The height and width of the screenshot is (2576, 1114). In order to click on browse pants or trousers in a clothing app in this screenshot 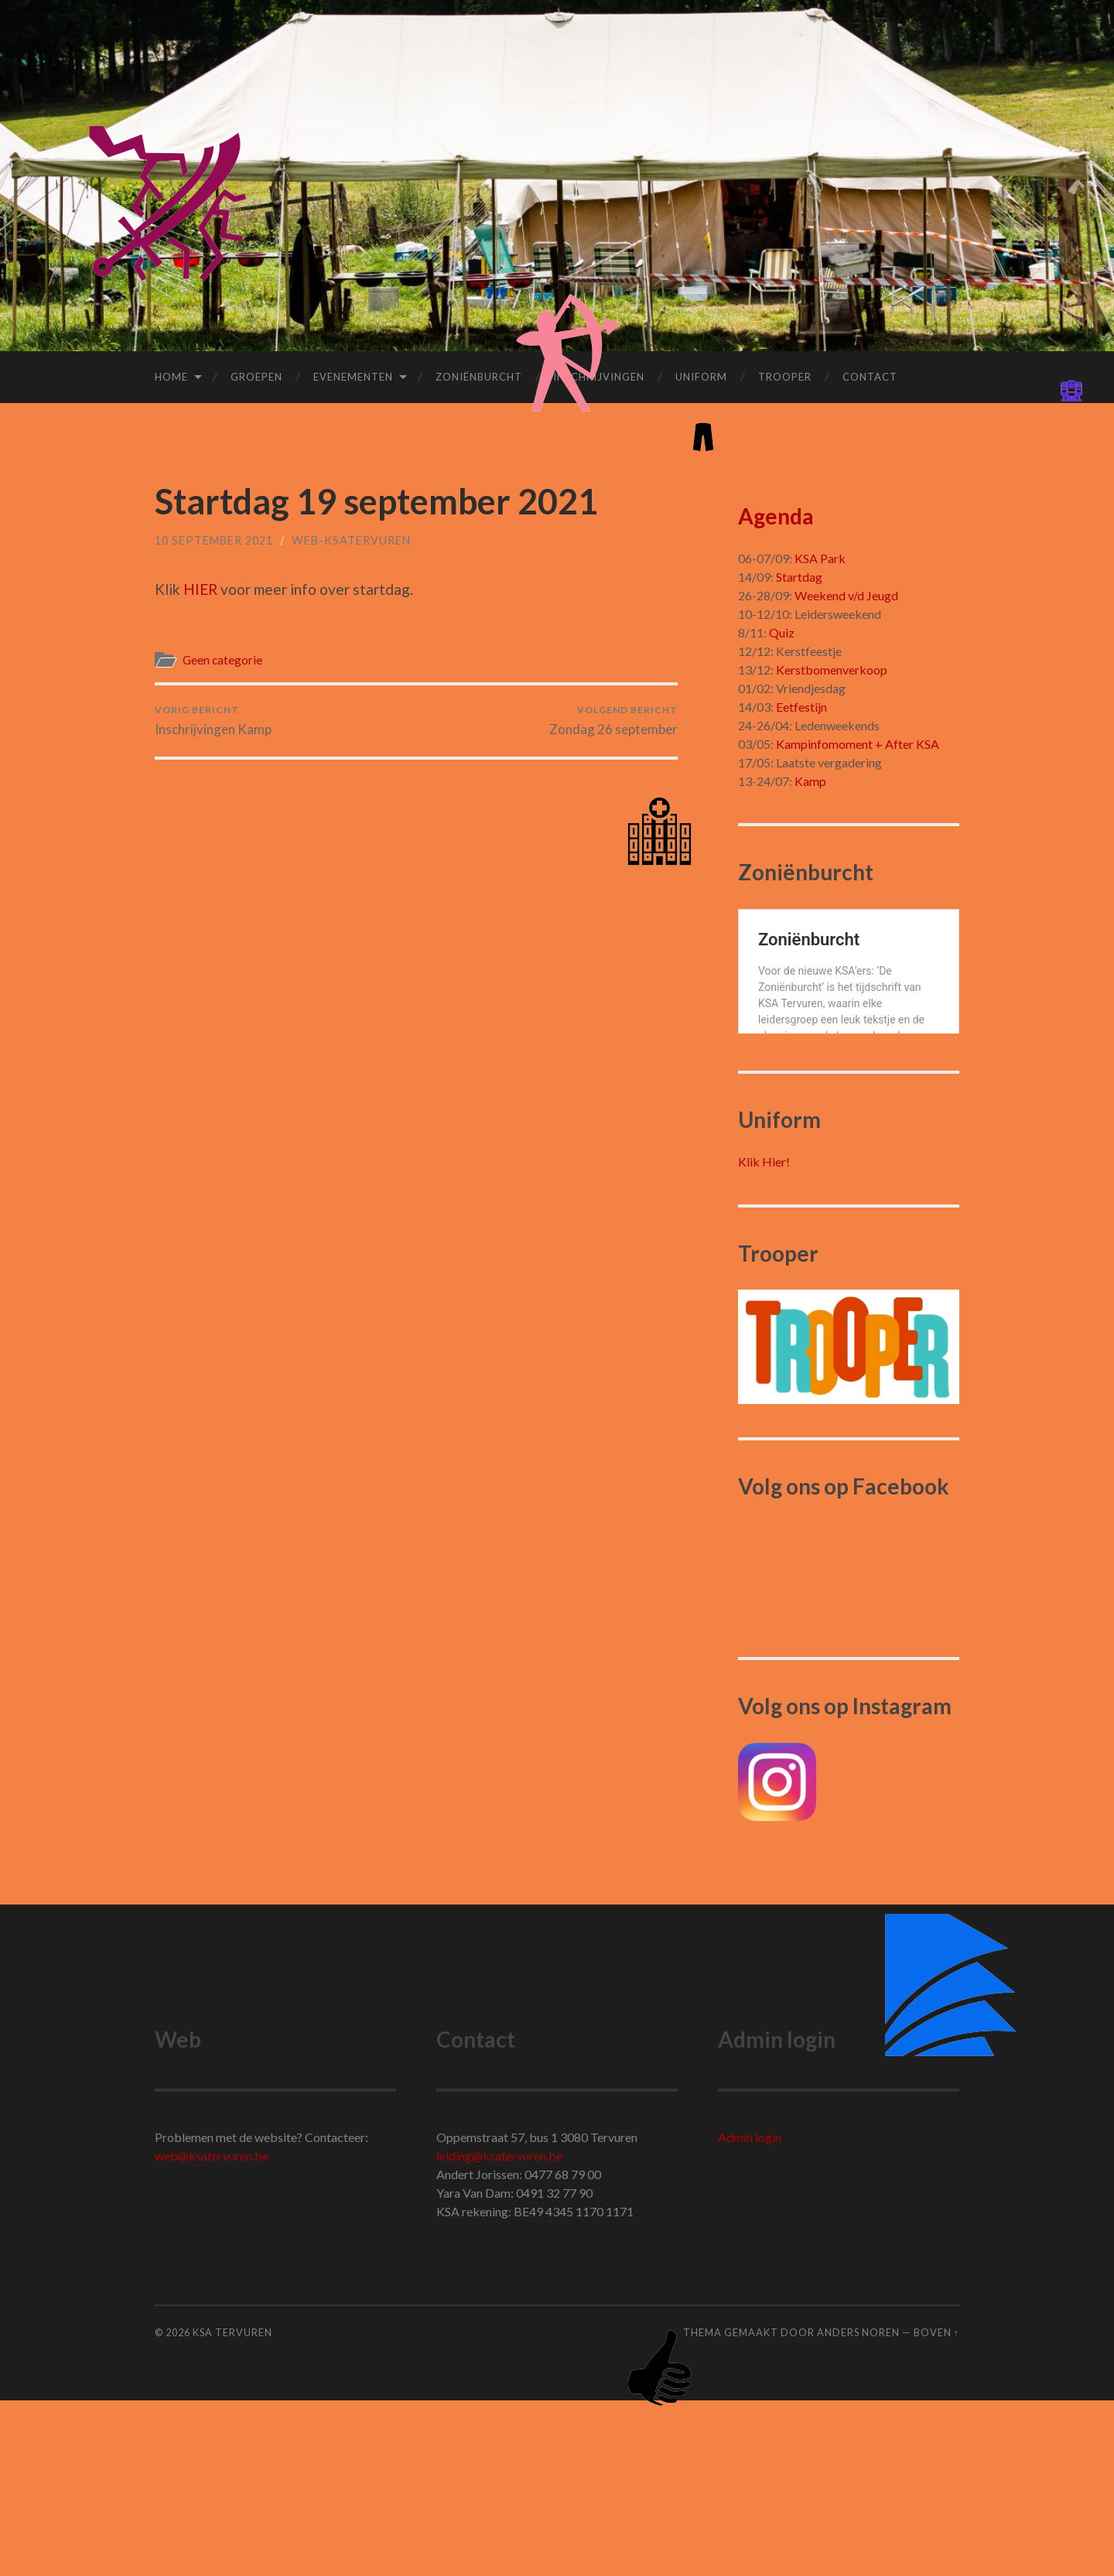, I will do `click(703, 437)`.